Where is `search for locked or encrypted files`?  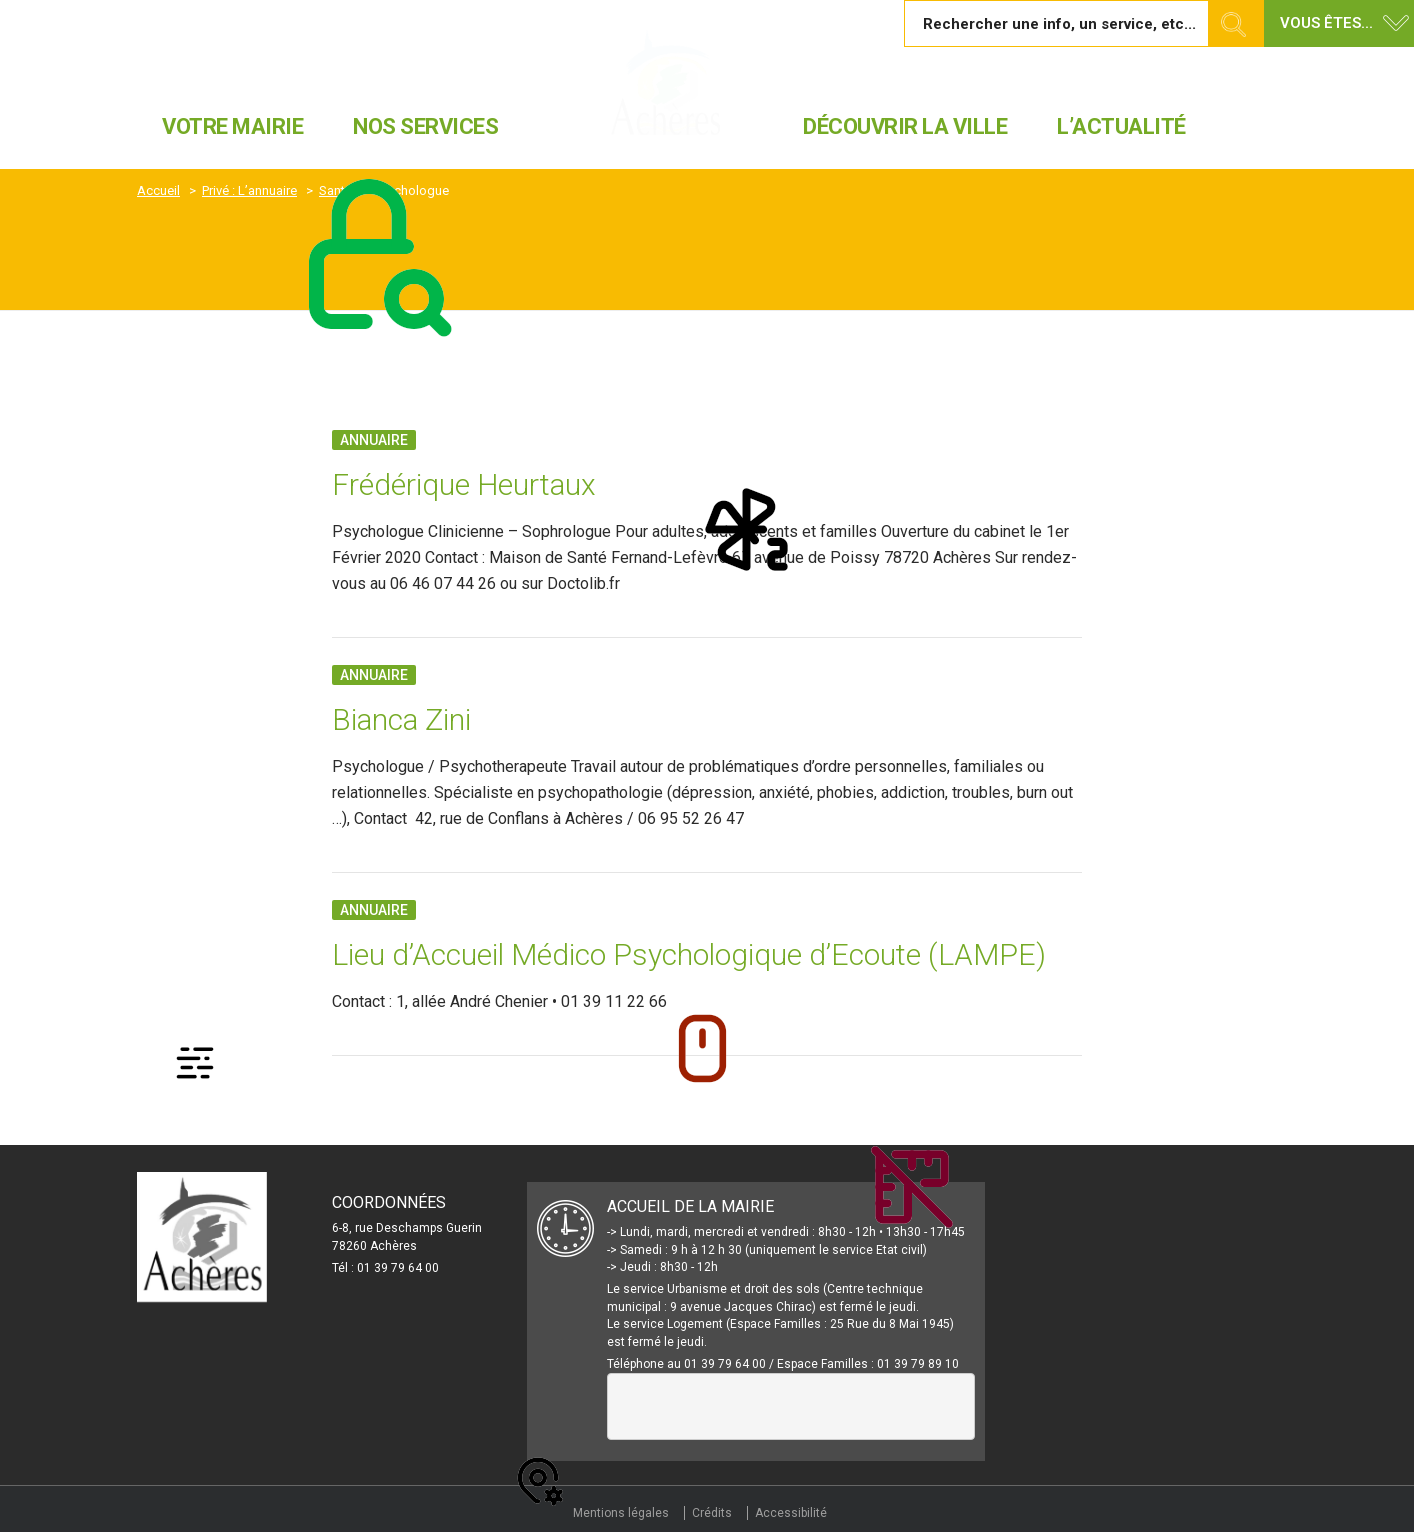
search for locked or encrypted files is located at coordinates (369, 254).